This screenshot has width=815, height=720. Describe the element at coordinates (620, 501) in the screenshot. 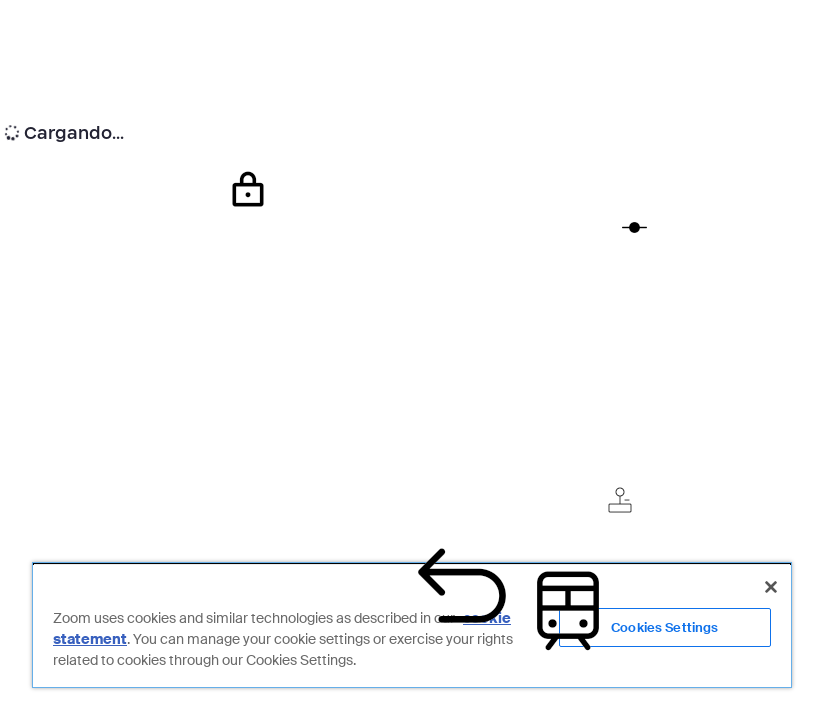

I see `access game controls or gaming features` at that location.